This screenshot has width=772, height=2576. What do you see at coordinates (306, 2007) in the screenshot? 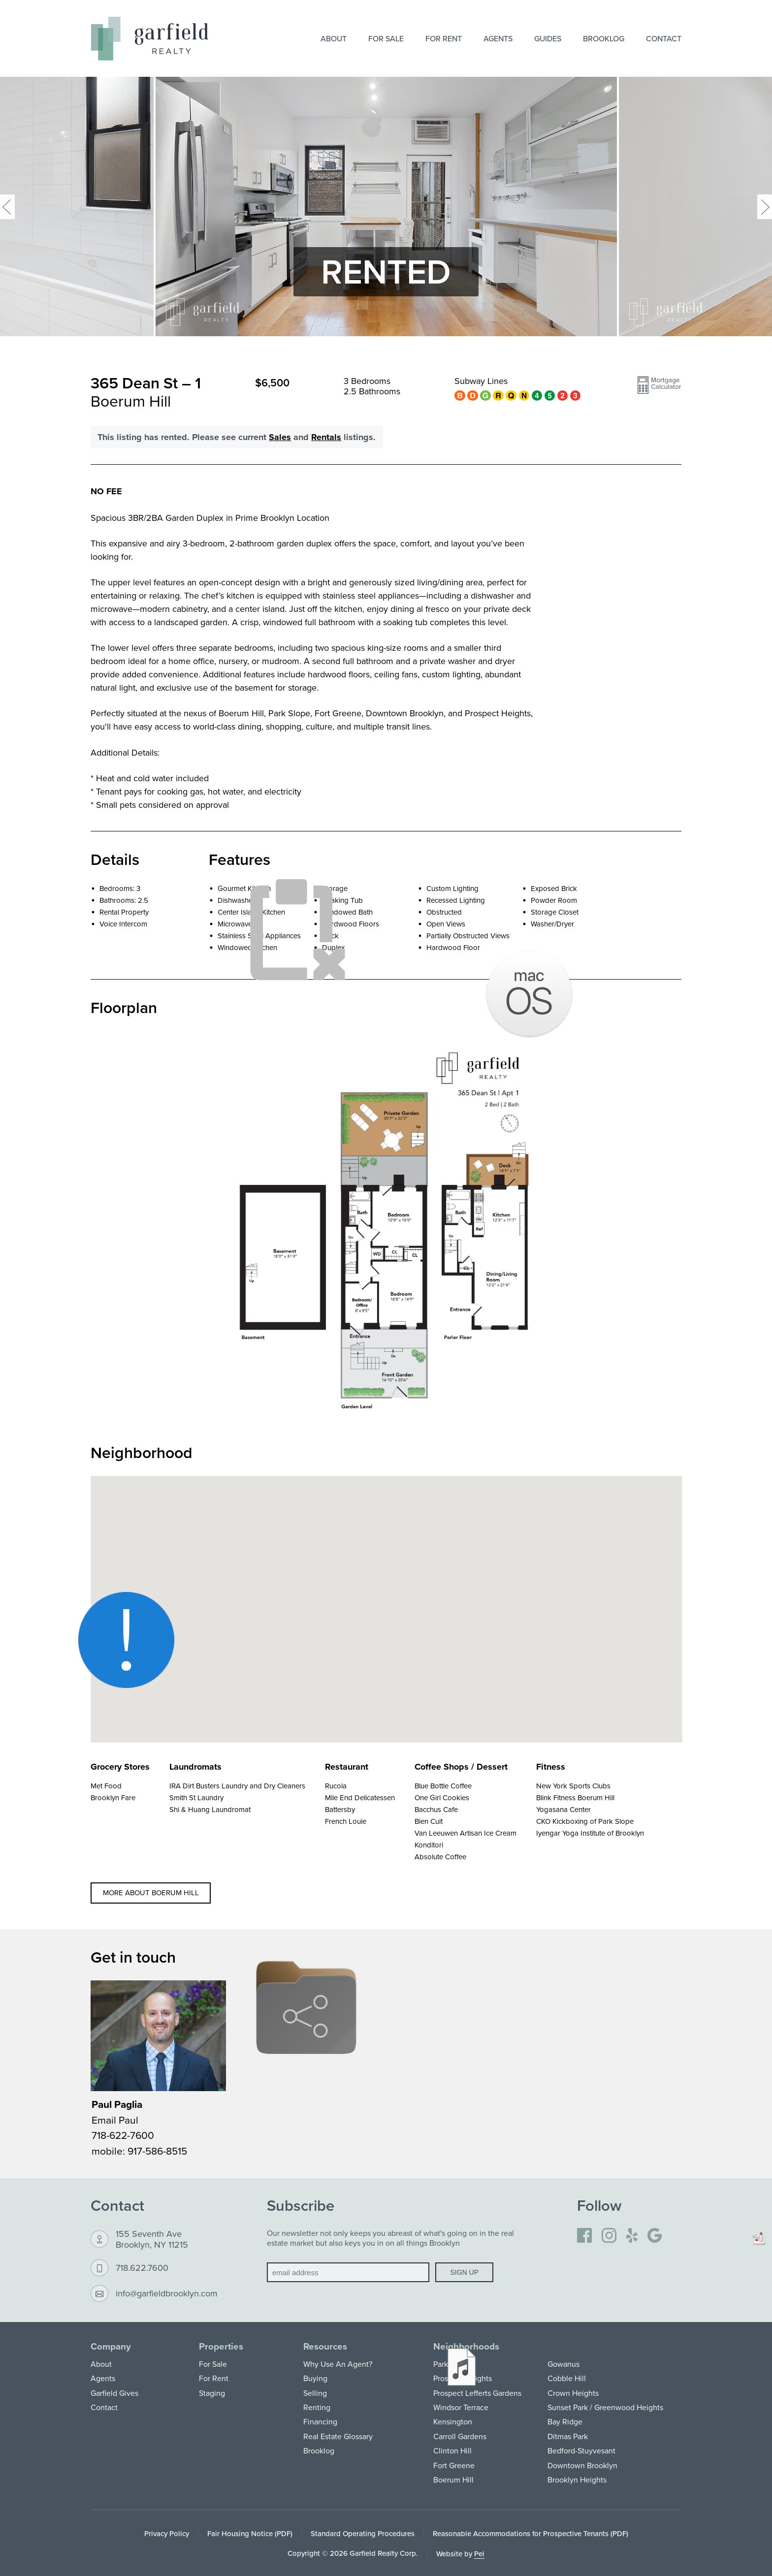
I see `access your public shared files folder` at bounding box center [306, 2007].